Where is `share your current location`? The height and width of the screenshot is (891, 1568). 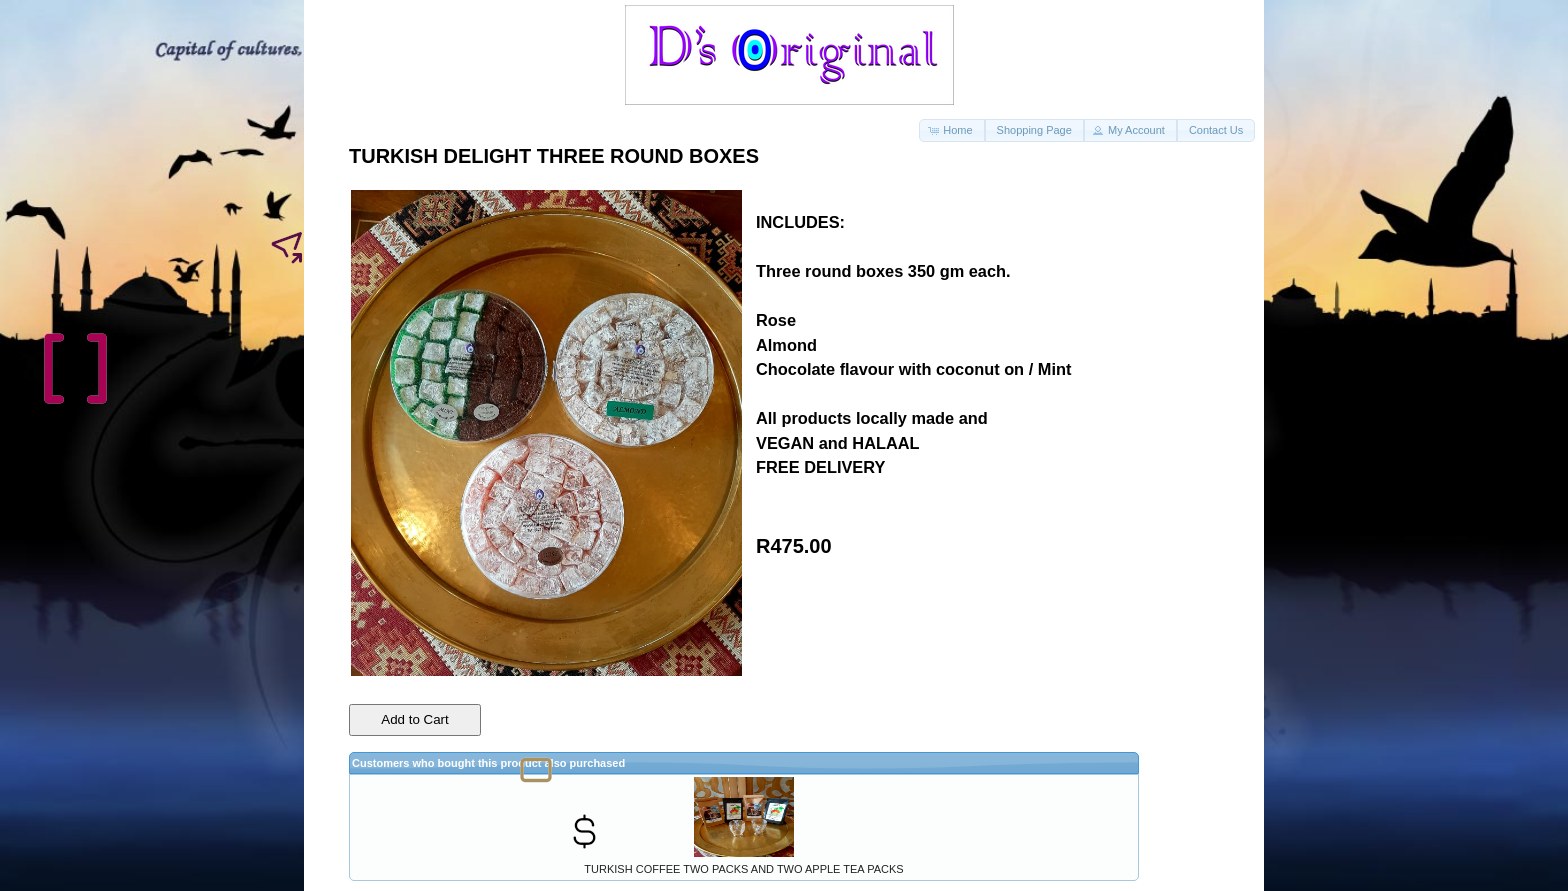 share your current location is located at coordinates (287, 247).